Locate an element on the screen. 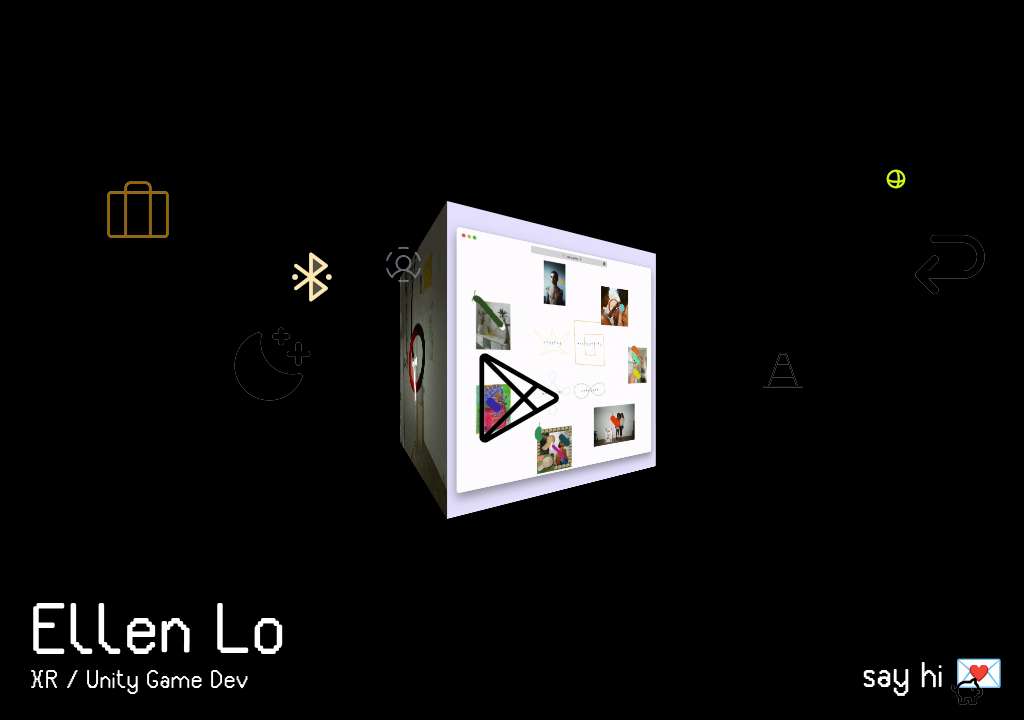  open google play store is located at coordinates (511, 398).